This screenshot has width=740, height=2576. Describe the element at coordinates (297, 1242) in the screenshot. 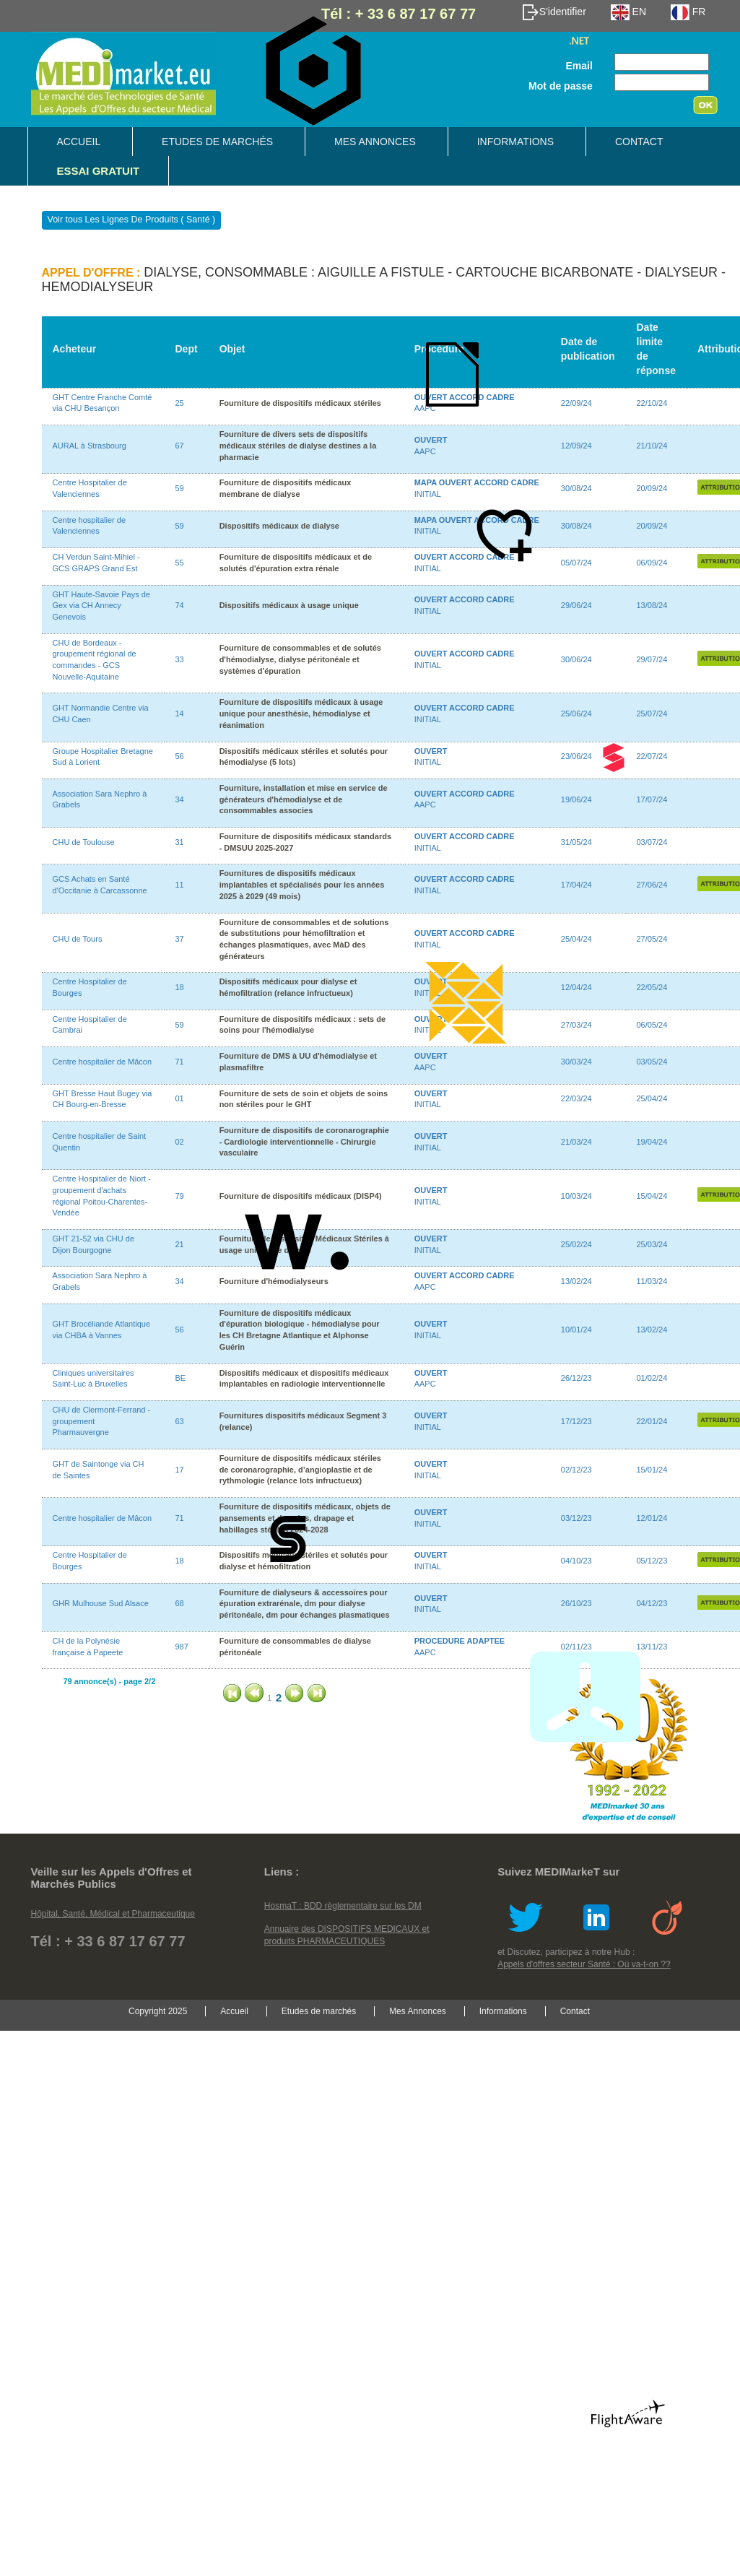

I see `visit the Awwwards website` at that location.